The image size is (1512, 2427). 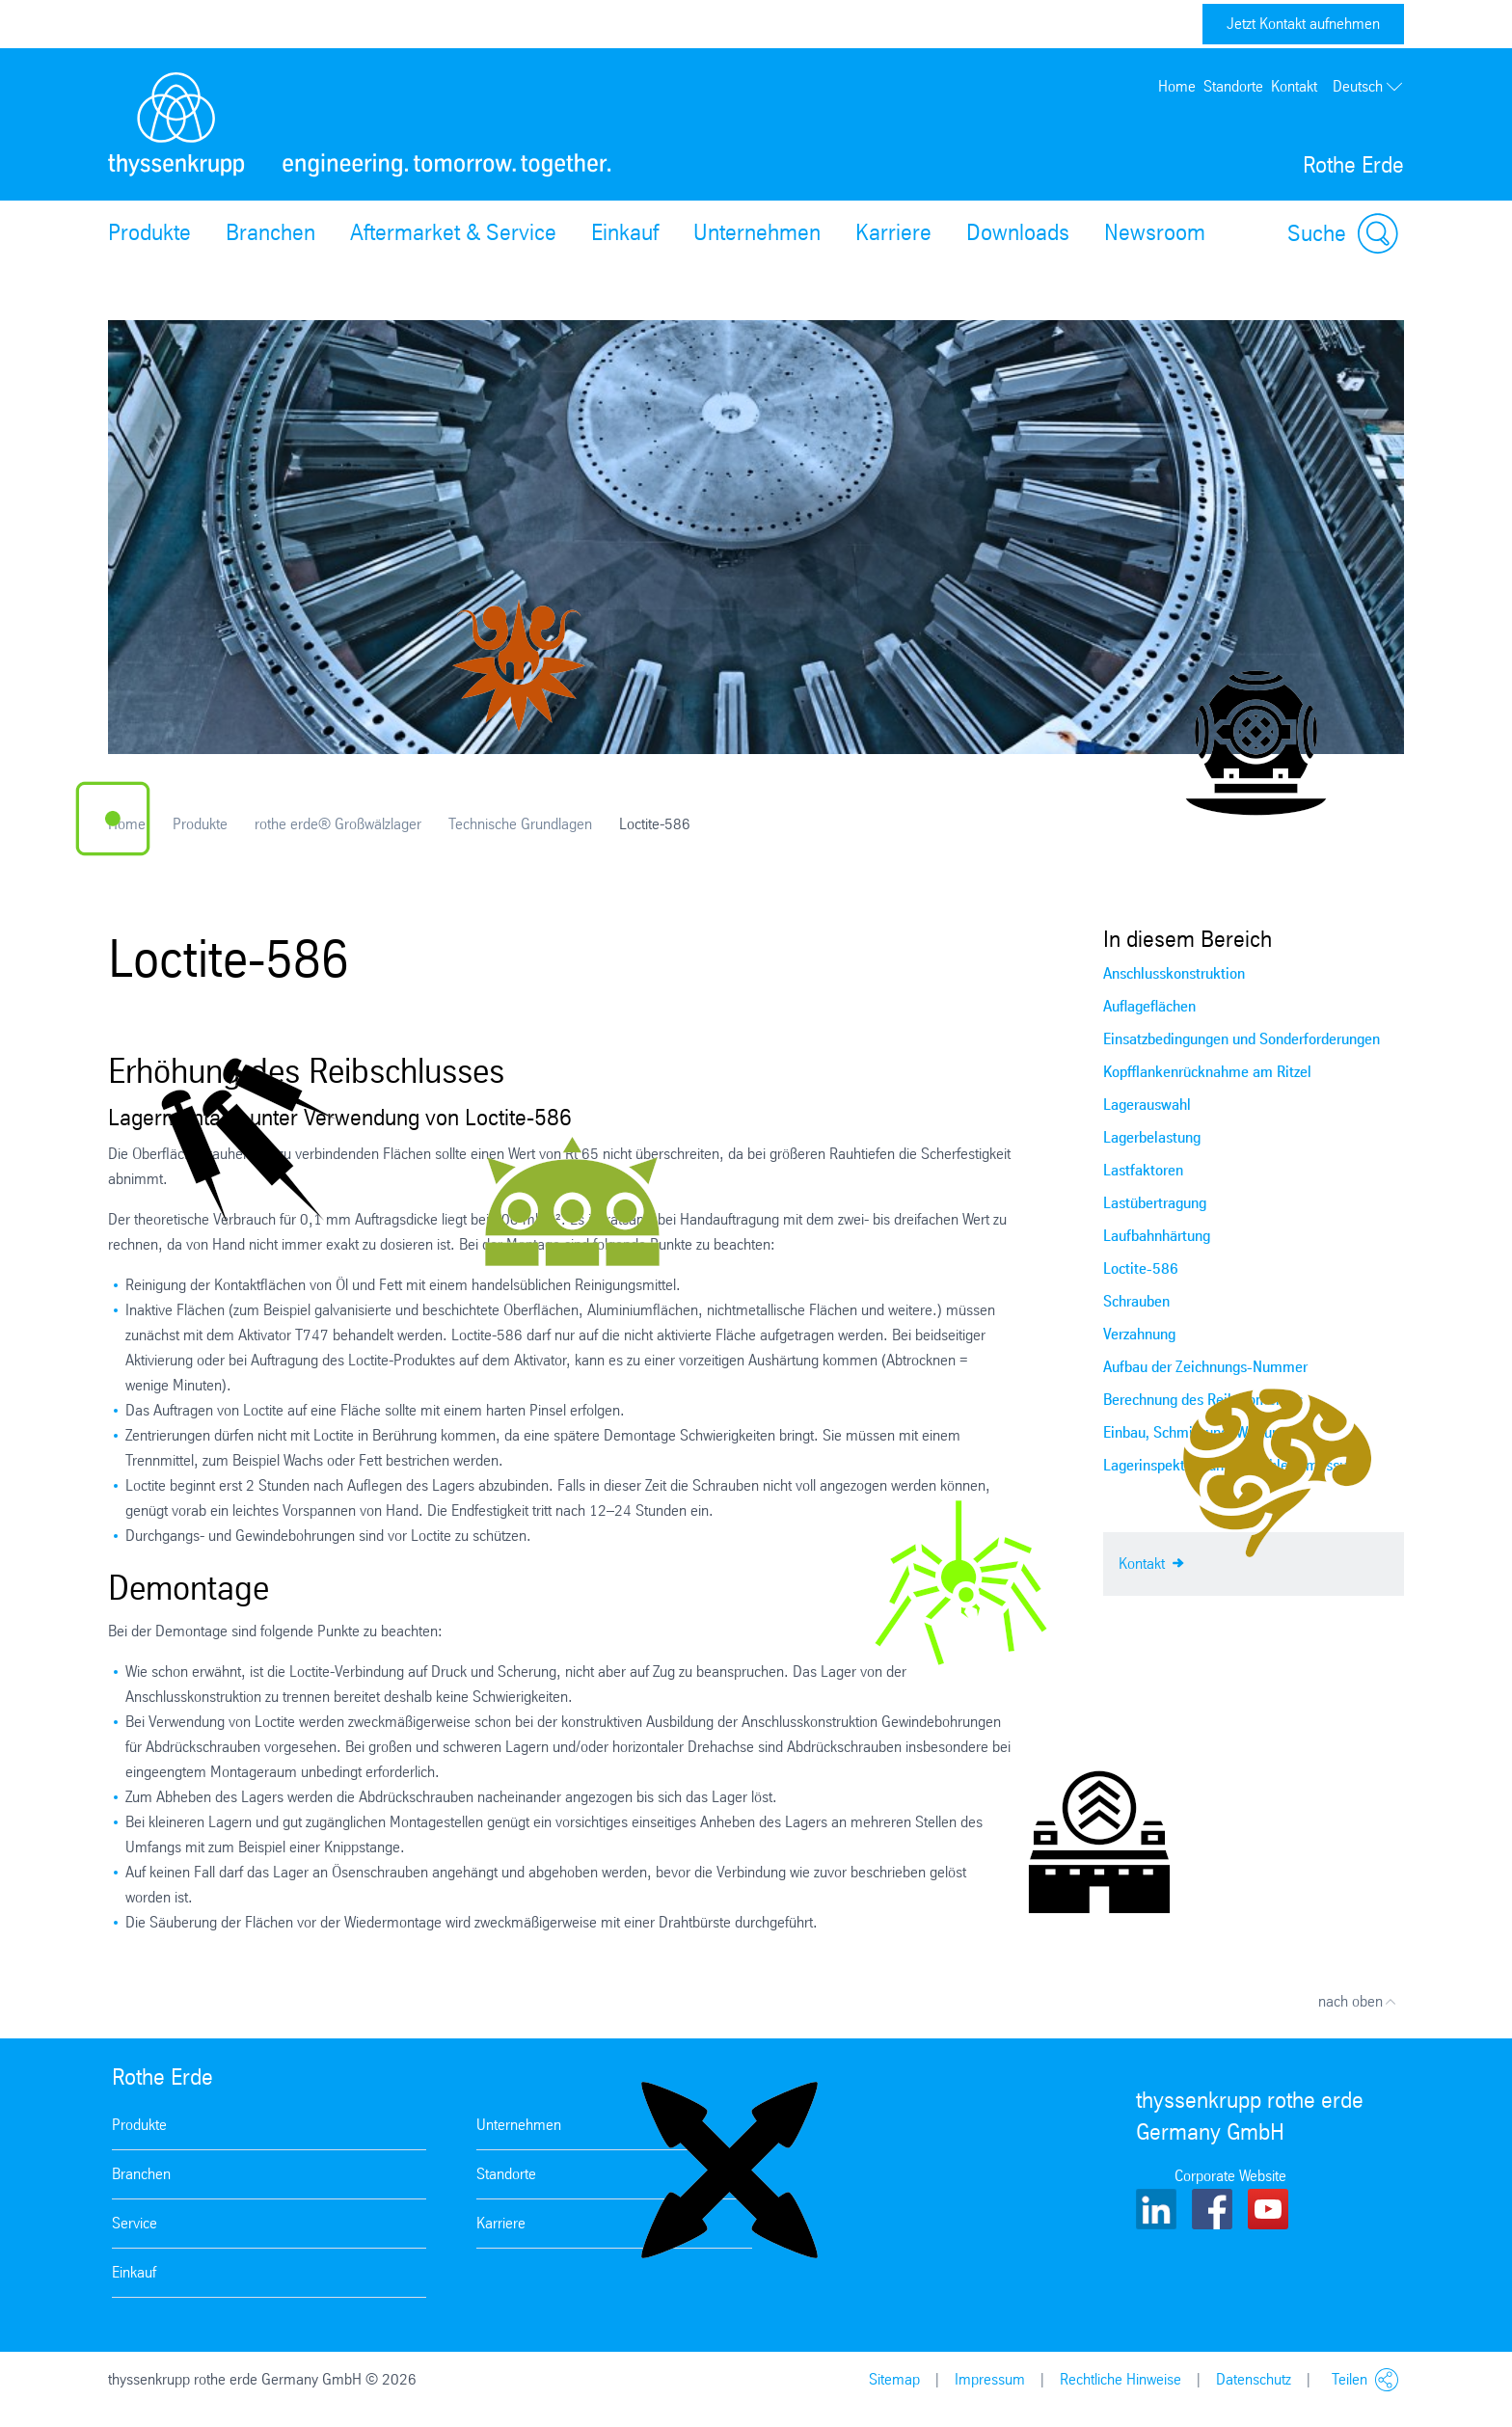 I want to click on decorative tribal or abstract game emblem, so click(x=519, y=665).